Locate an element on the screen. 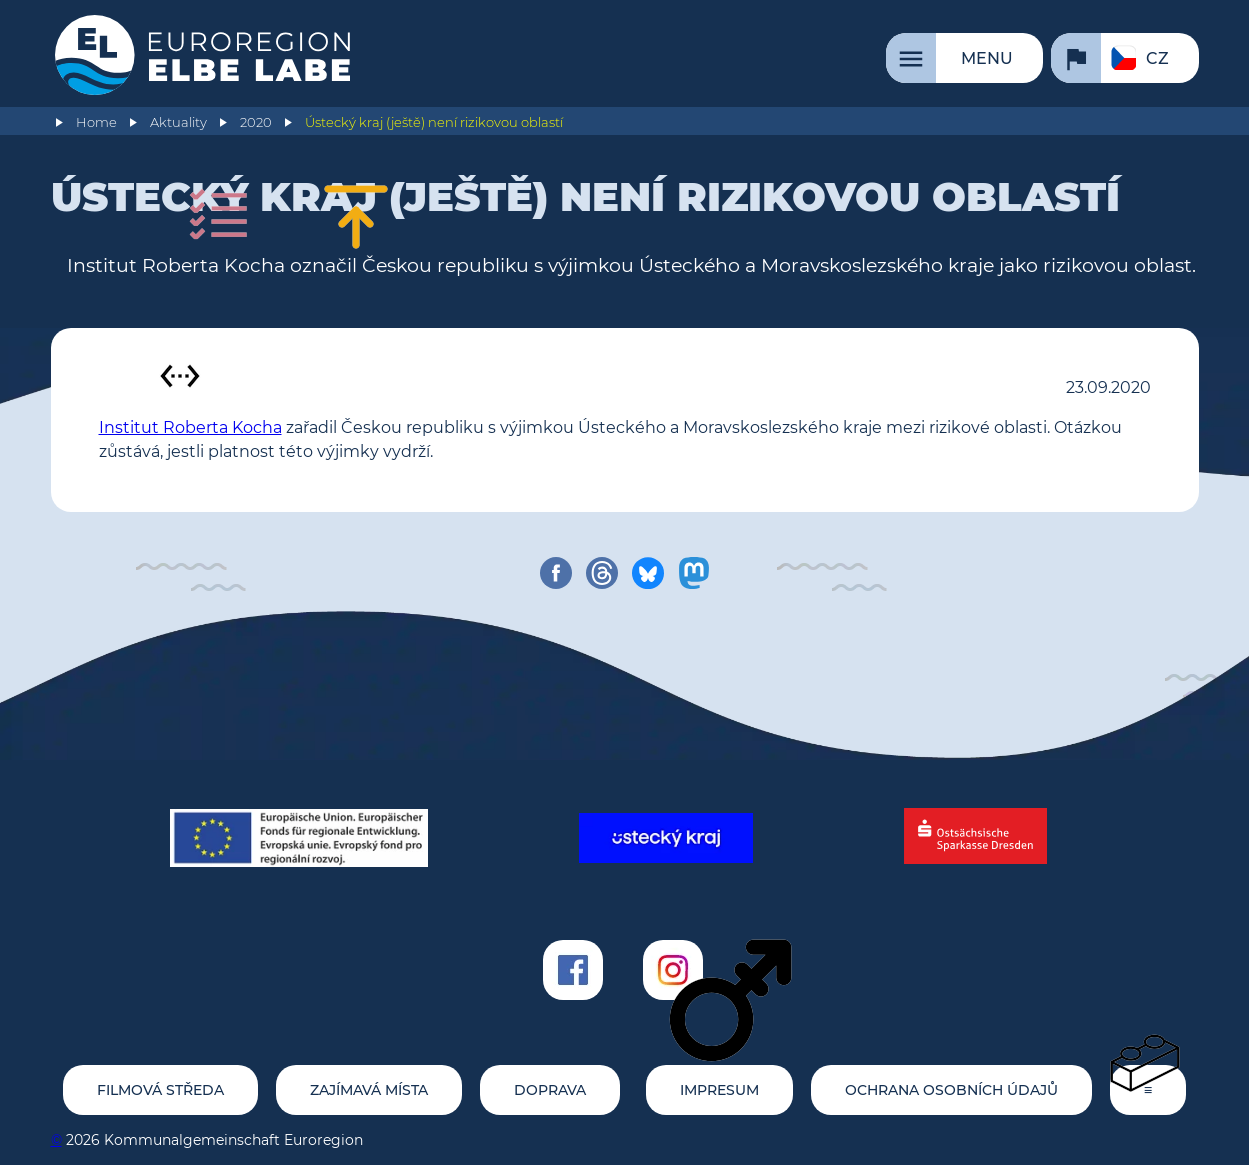 This screenshot has height=1165, width=1249. view or manage your task checklist is located at coordinates (216, 215).